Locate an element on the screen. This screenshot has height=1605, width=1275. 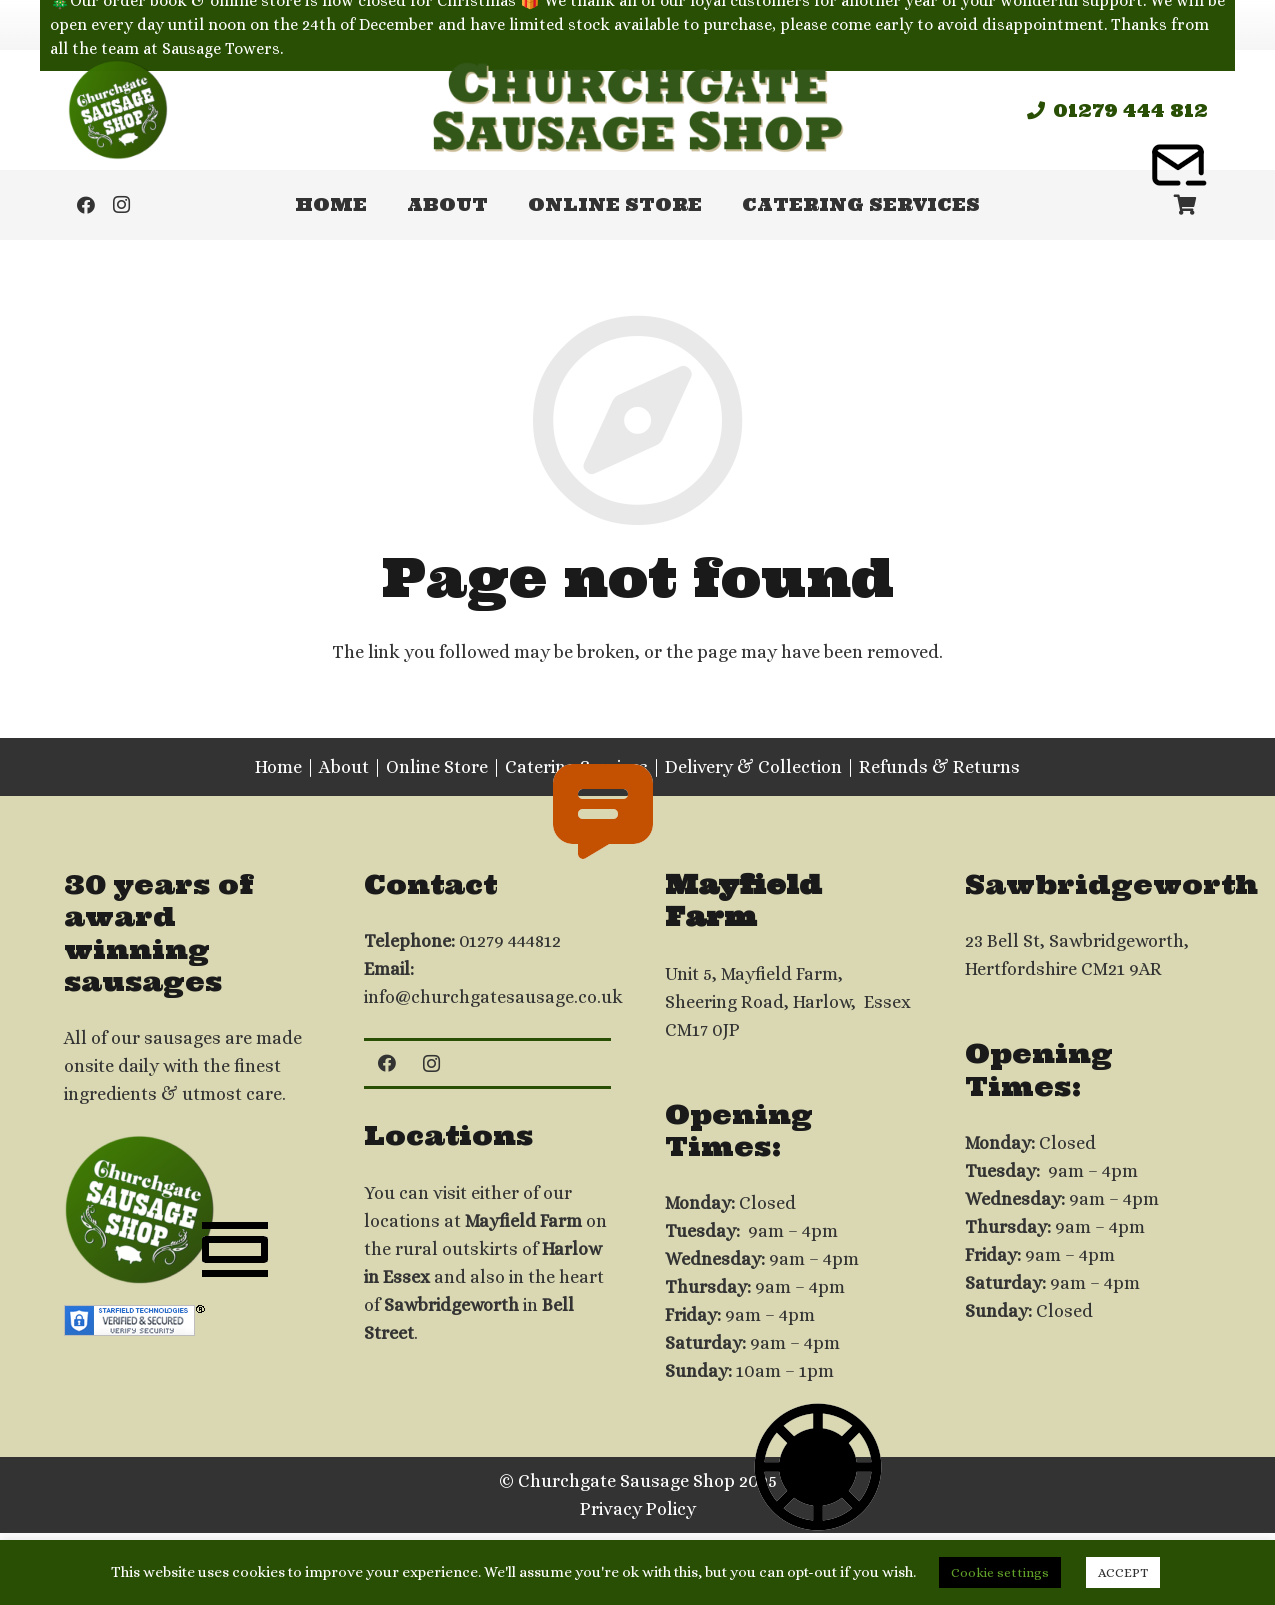
remove an email from your inbox is located at coordinates (1178, 165).